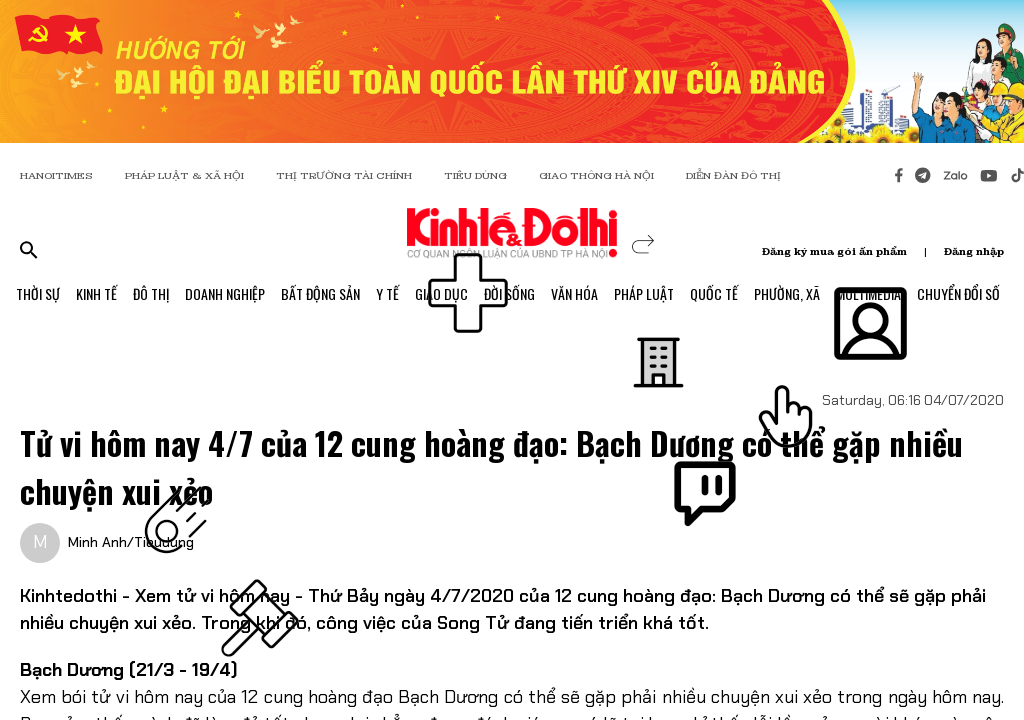 This screenshot has height=720, width=1024. Describe the element at coordinates (643, 245) in the screenshot. I see `redo or repeat last action` at that location.